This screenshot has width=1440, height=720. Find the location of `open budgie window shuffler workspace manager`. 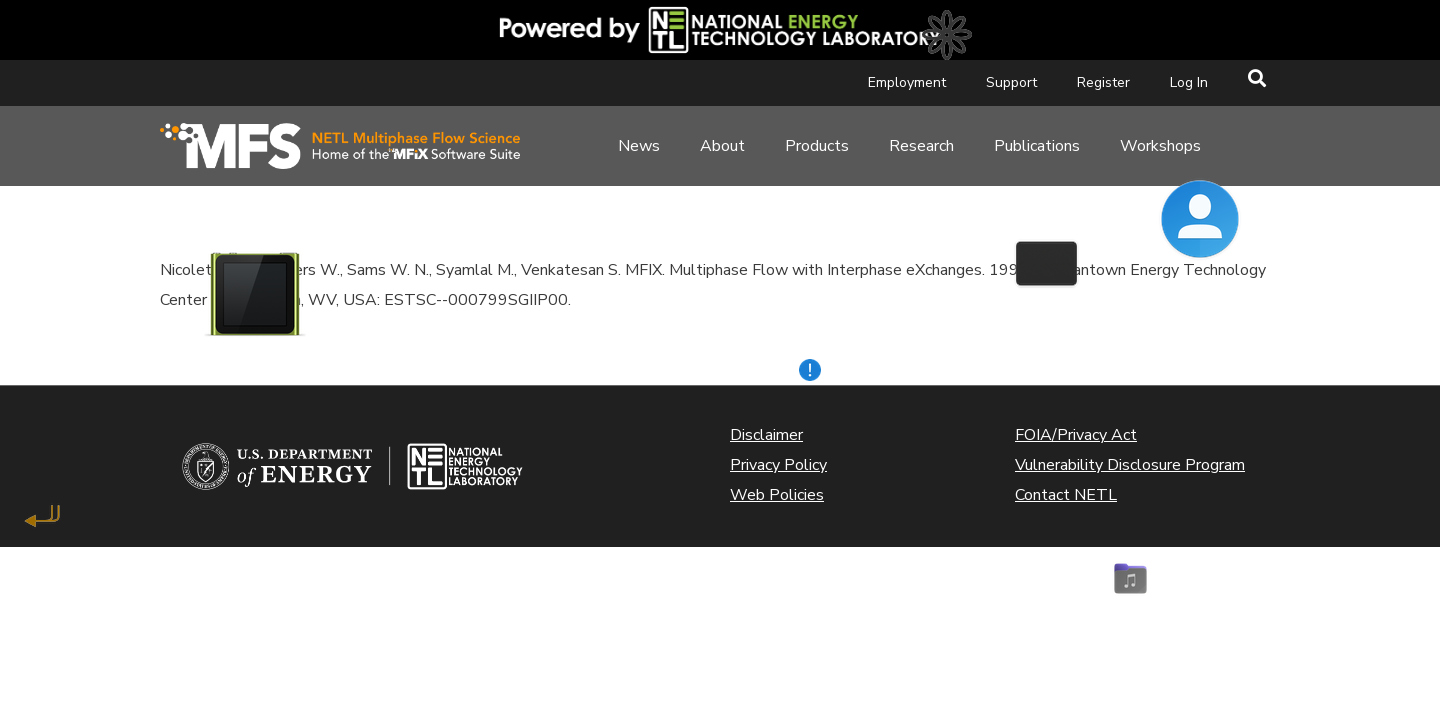

open budgie window shuffler workspace manager is located at coordinates (947, 35).